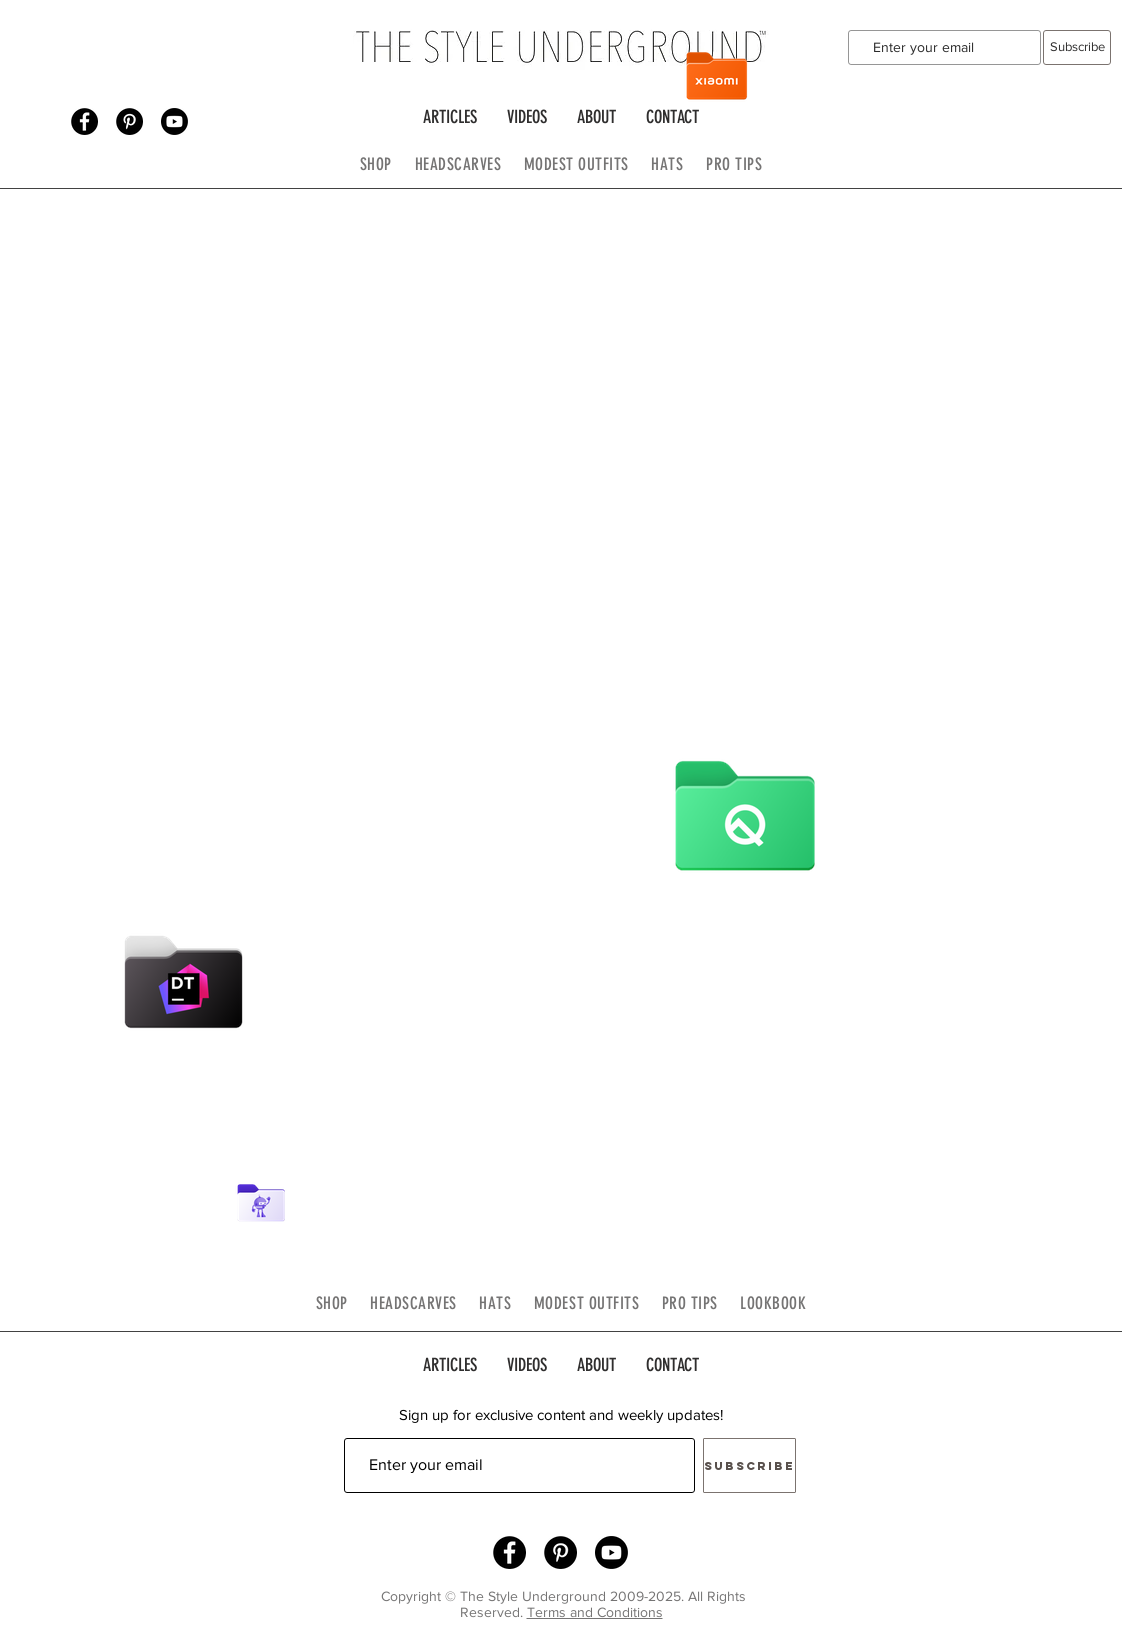 The width and height of the screenshot is (1122, 1642). I want to click on open xiaomi files folder, so click(716, 77).